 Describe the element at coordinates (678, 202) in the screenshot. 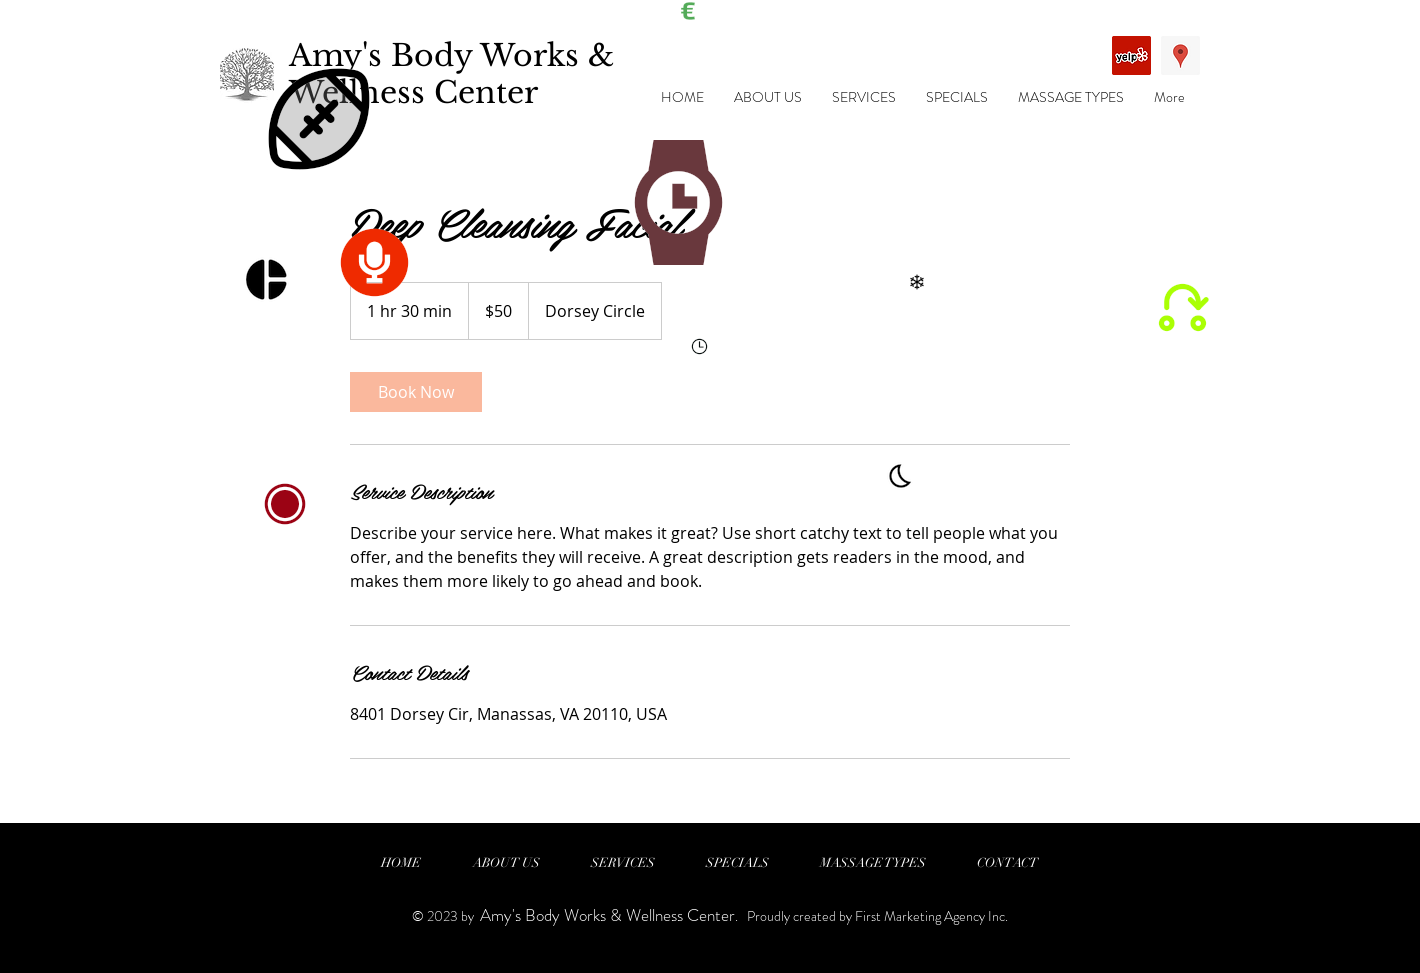

I see `view time or clock settings` at that location.